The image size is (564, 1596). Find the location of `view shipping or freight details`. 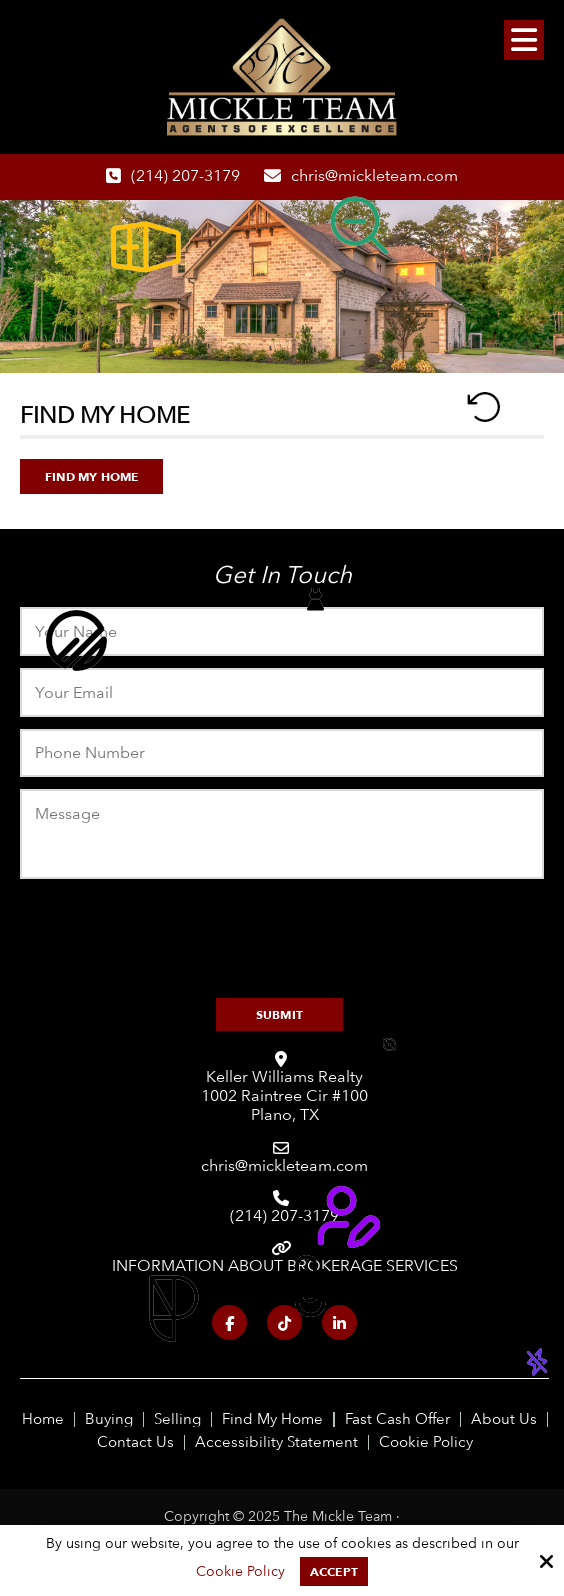

view shipping or freight details is located at coordinates (146, 247).